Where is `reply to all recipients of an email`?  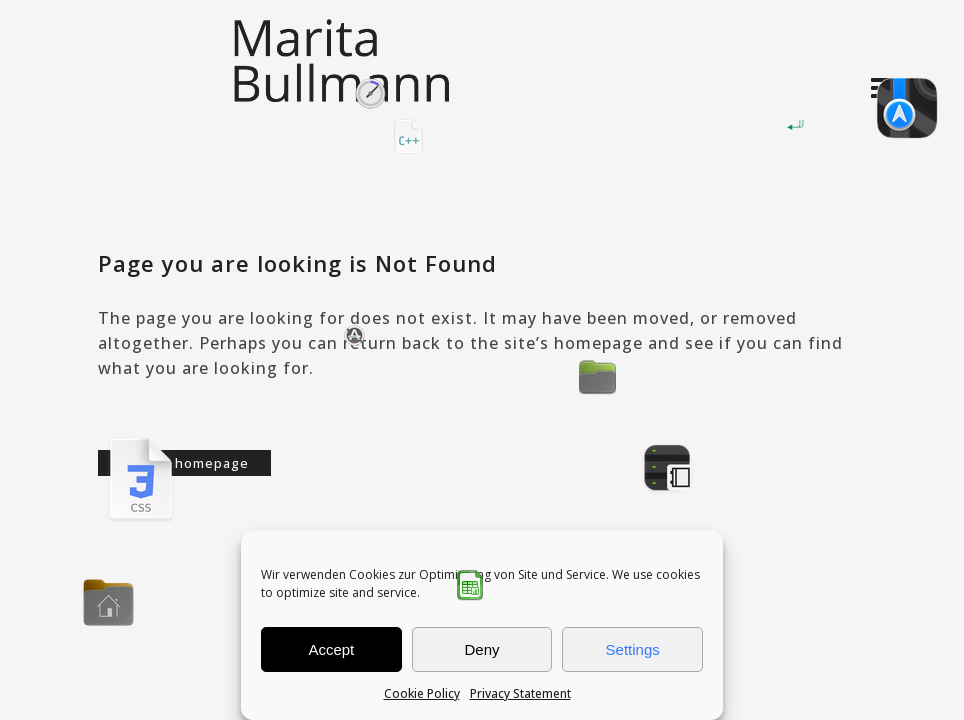 reply to all recipients of an email is located at coordinates (795, 125).